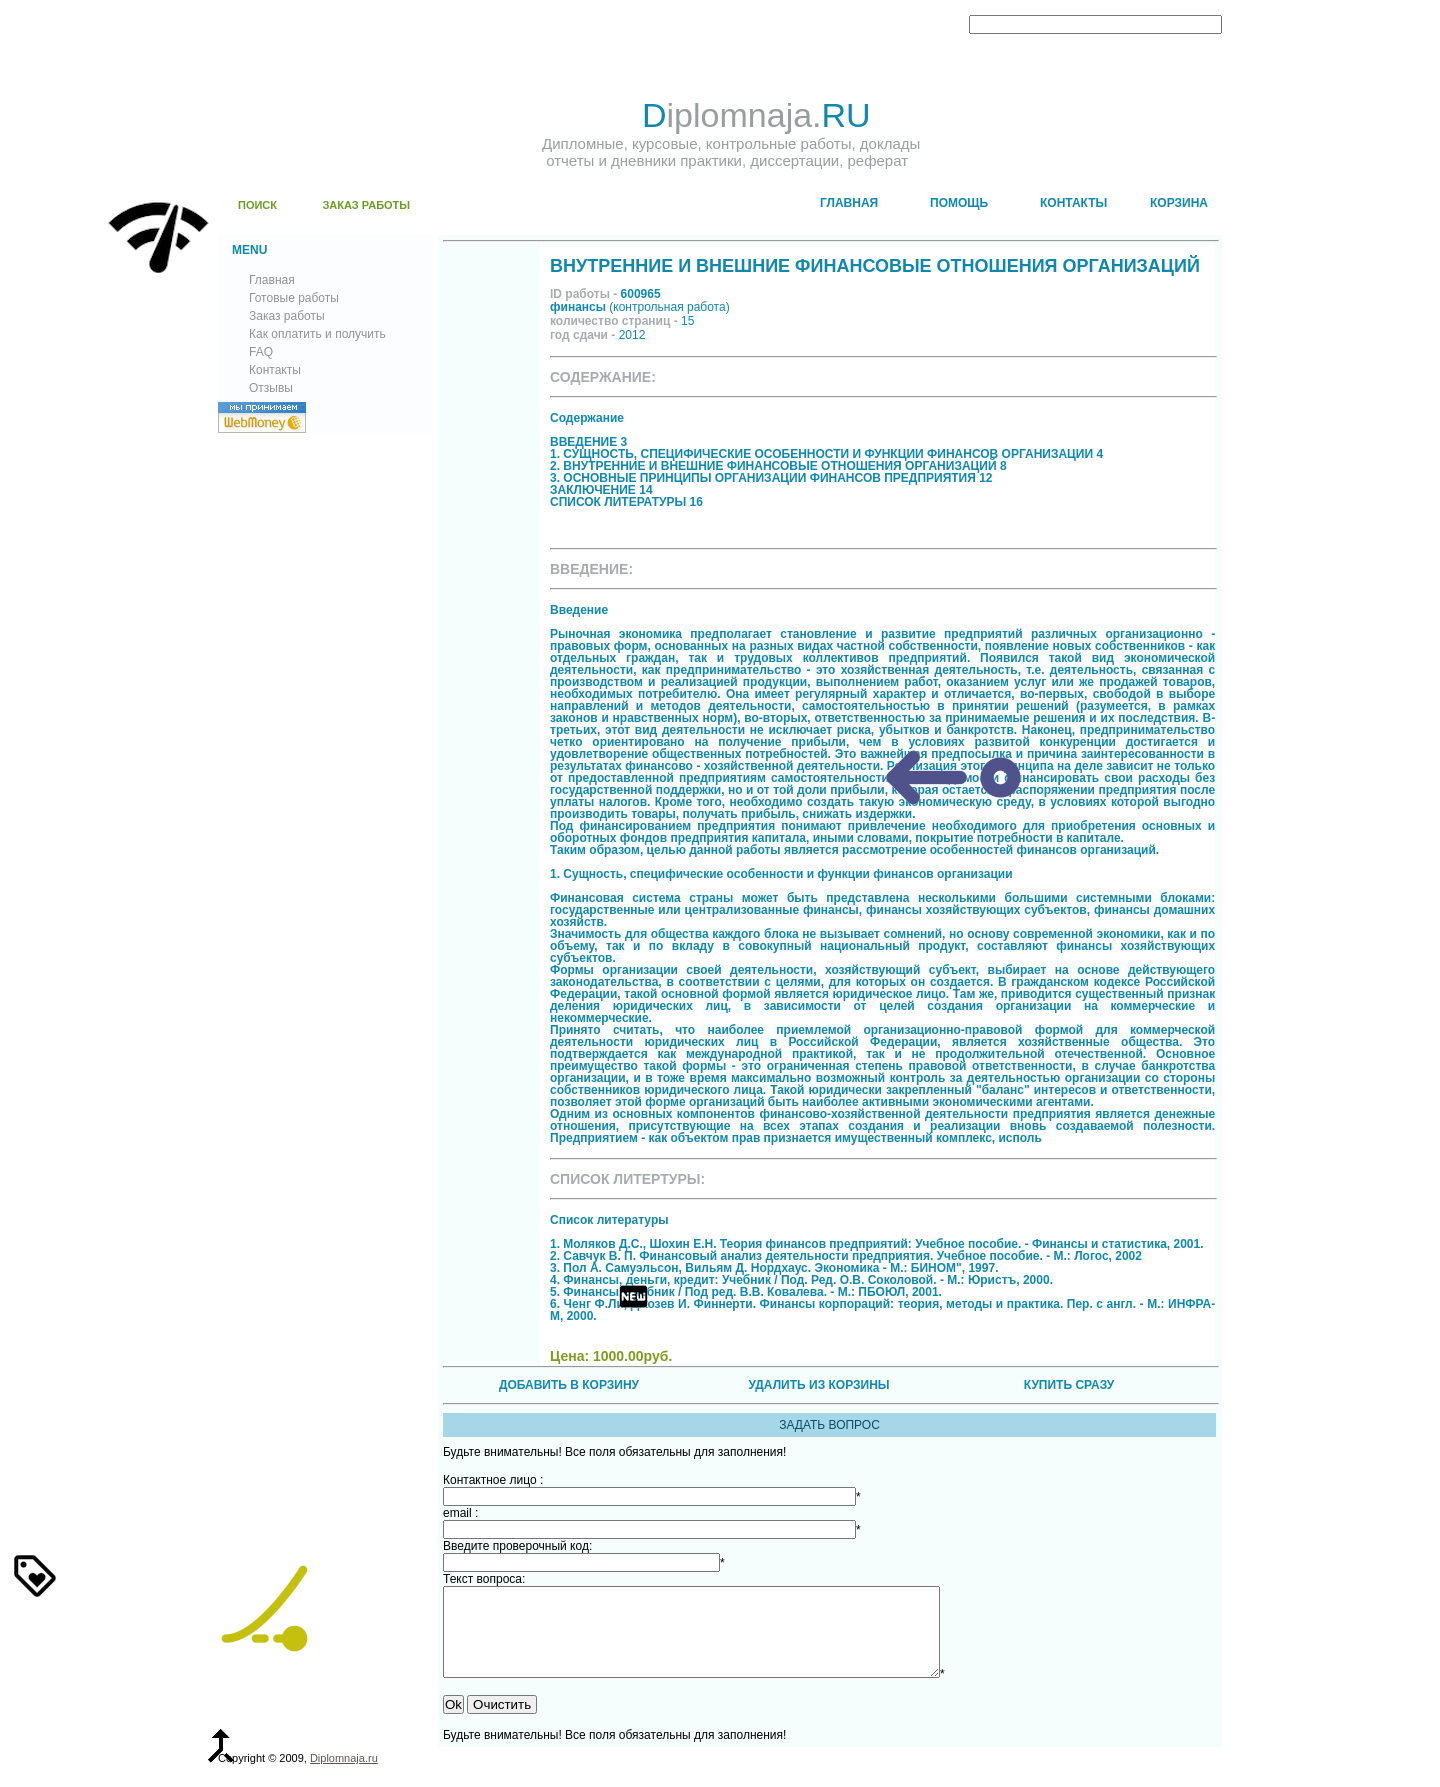 The height and width of the screenshot is (1787, 1440). I want to click on adjust ease-in animation curve, so click(264, 1608).